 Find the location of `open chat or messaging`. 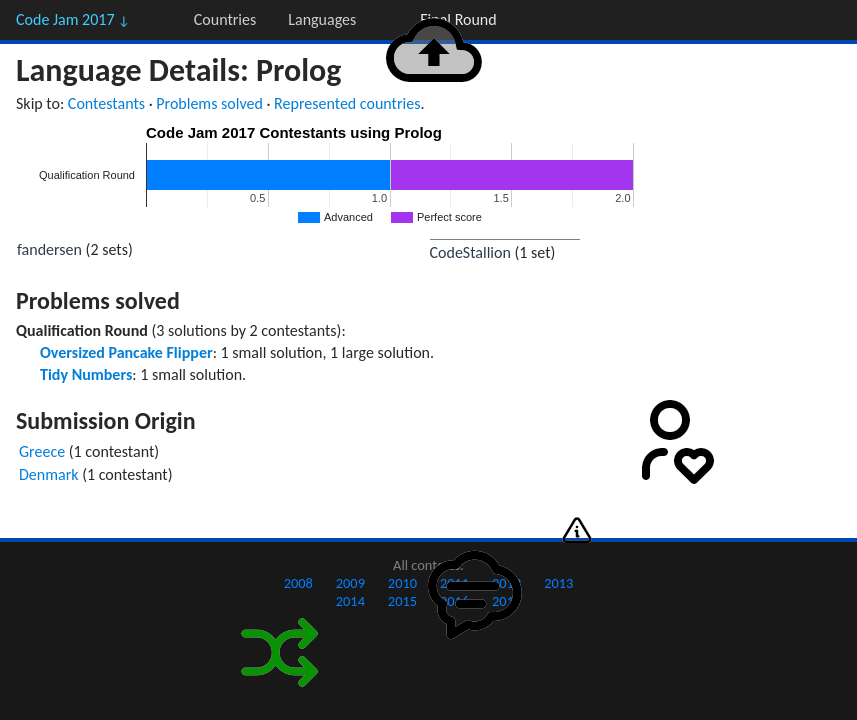

open chat or messaging is located at coordinates (473, 595).